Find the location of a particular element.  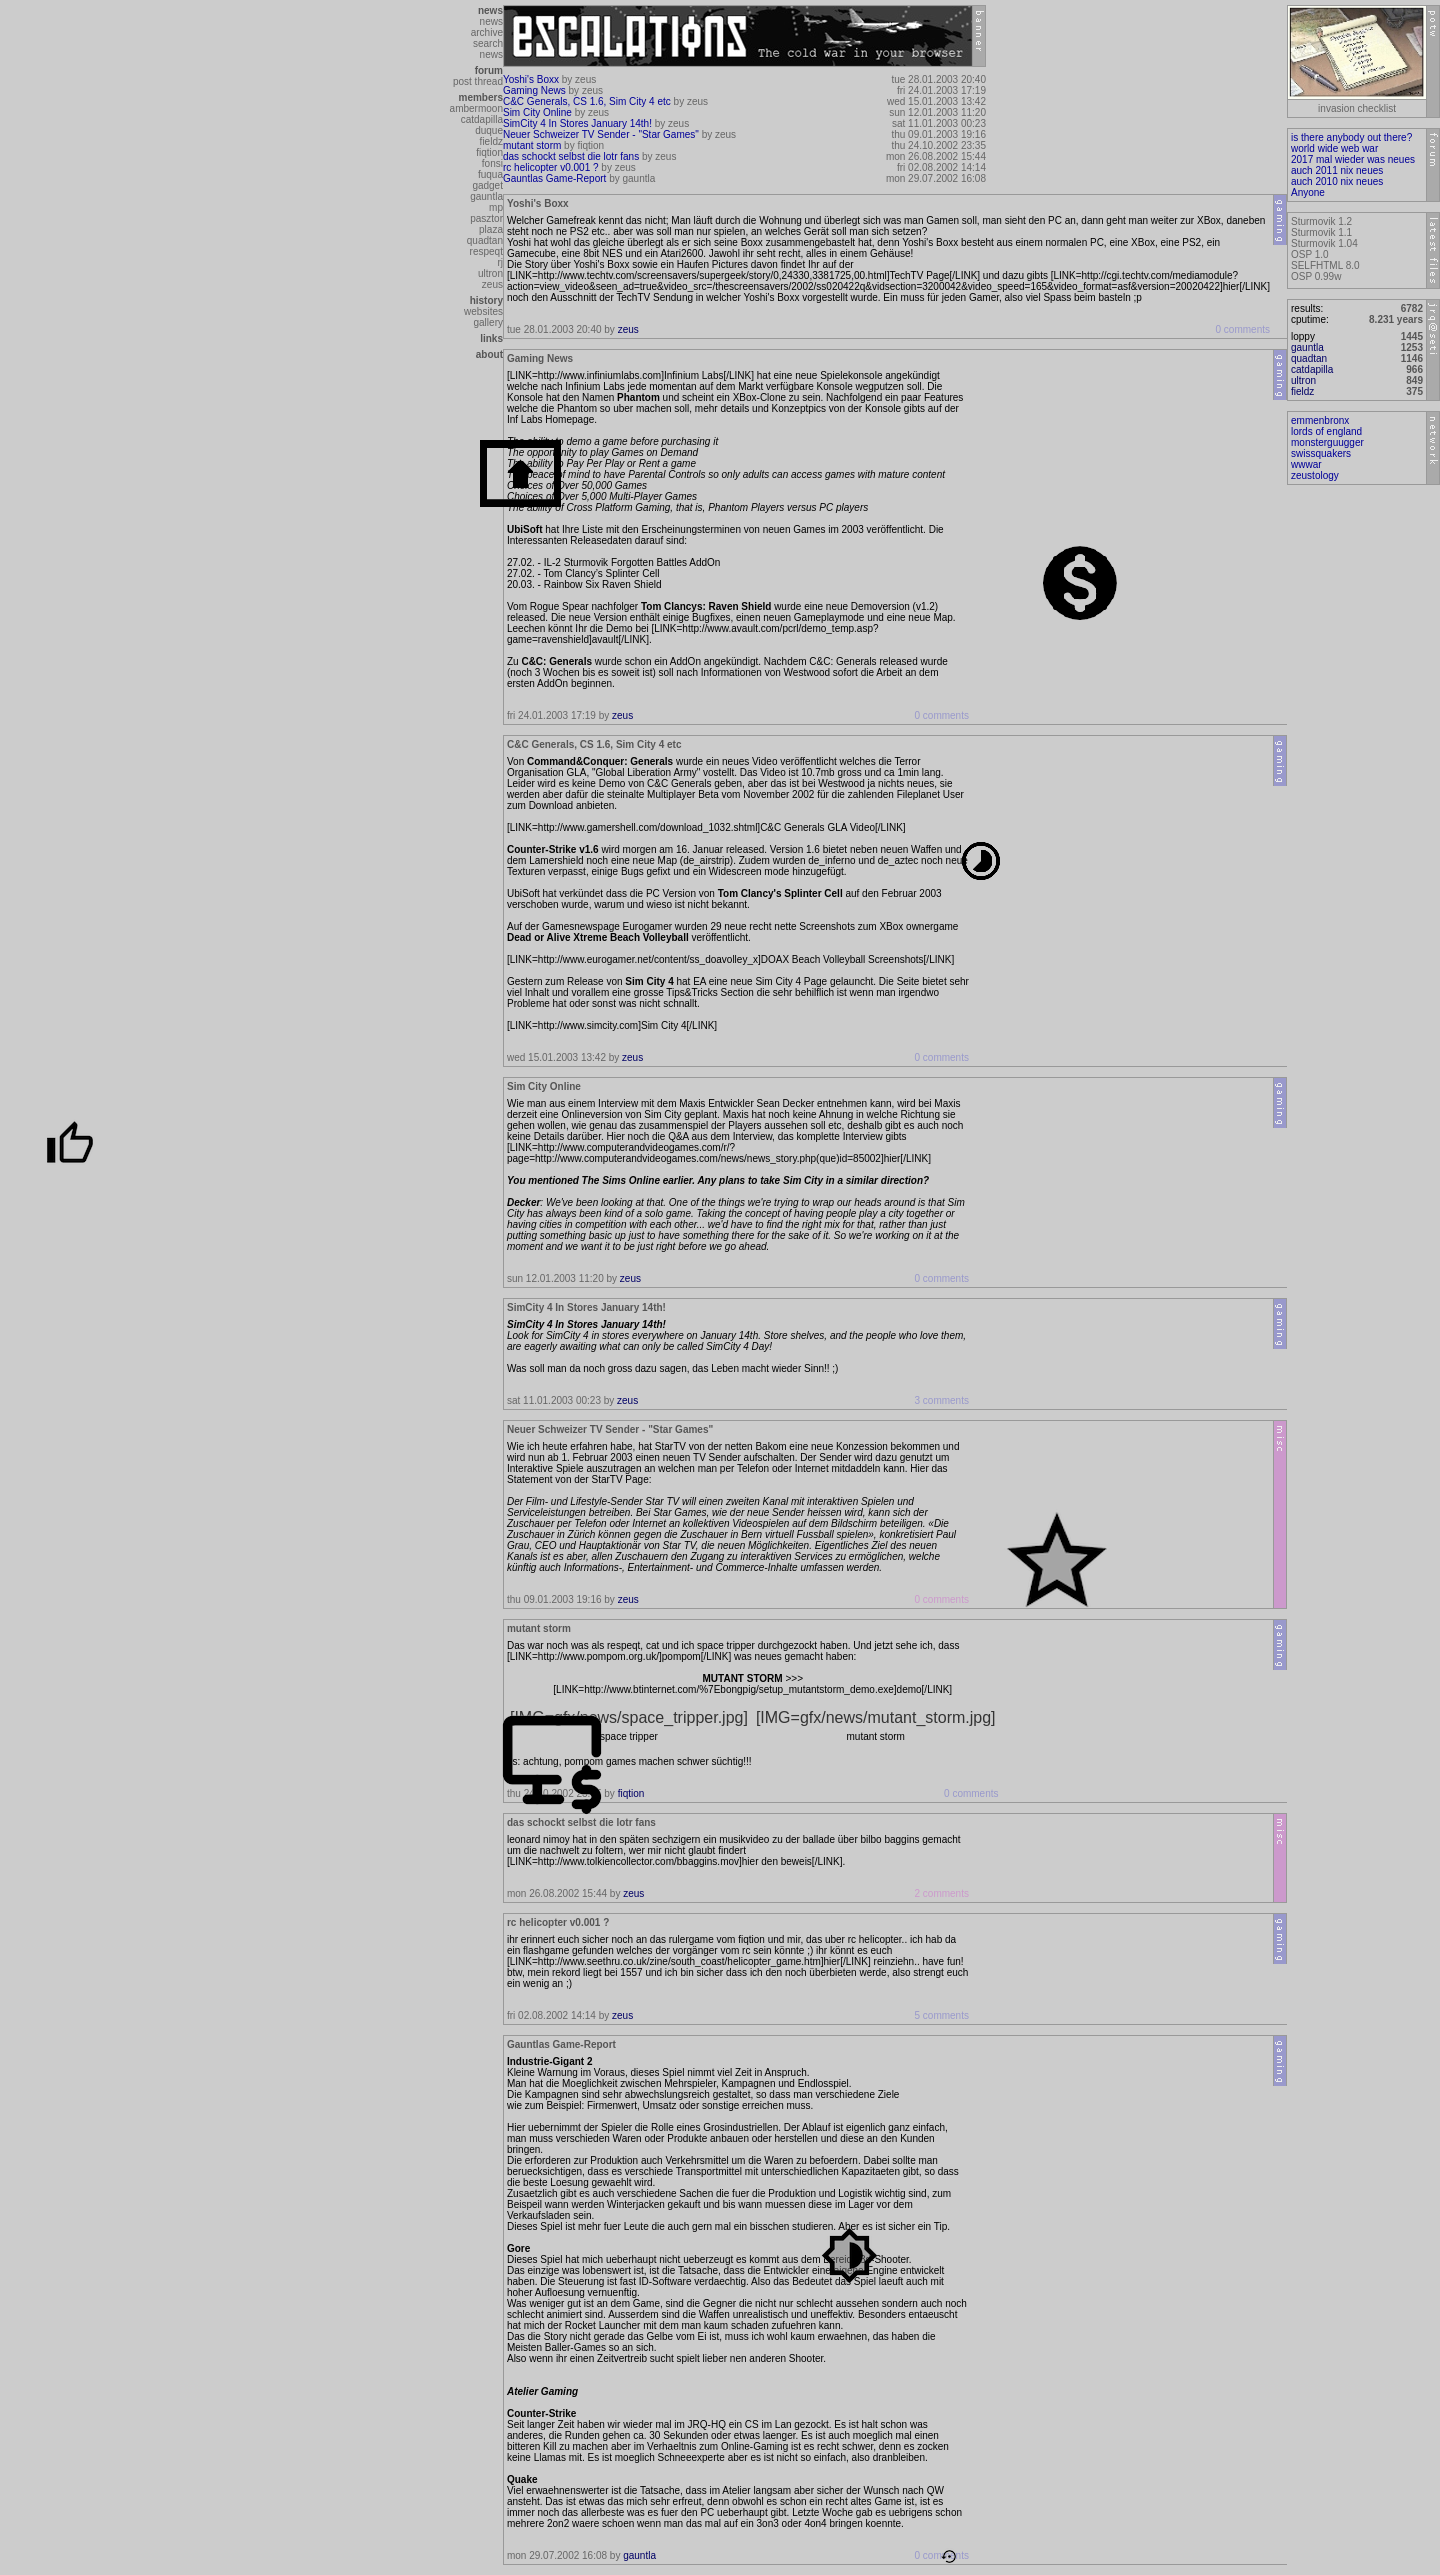

adjust screen brightness settings is located at coordinates (849, 2255).